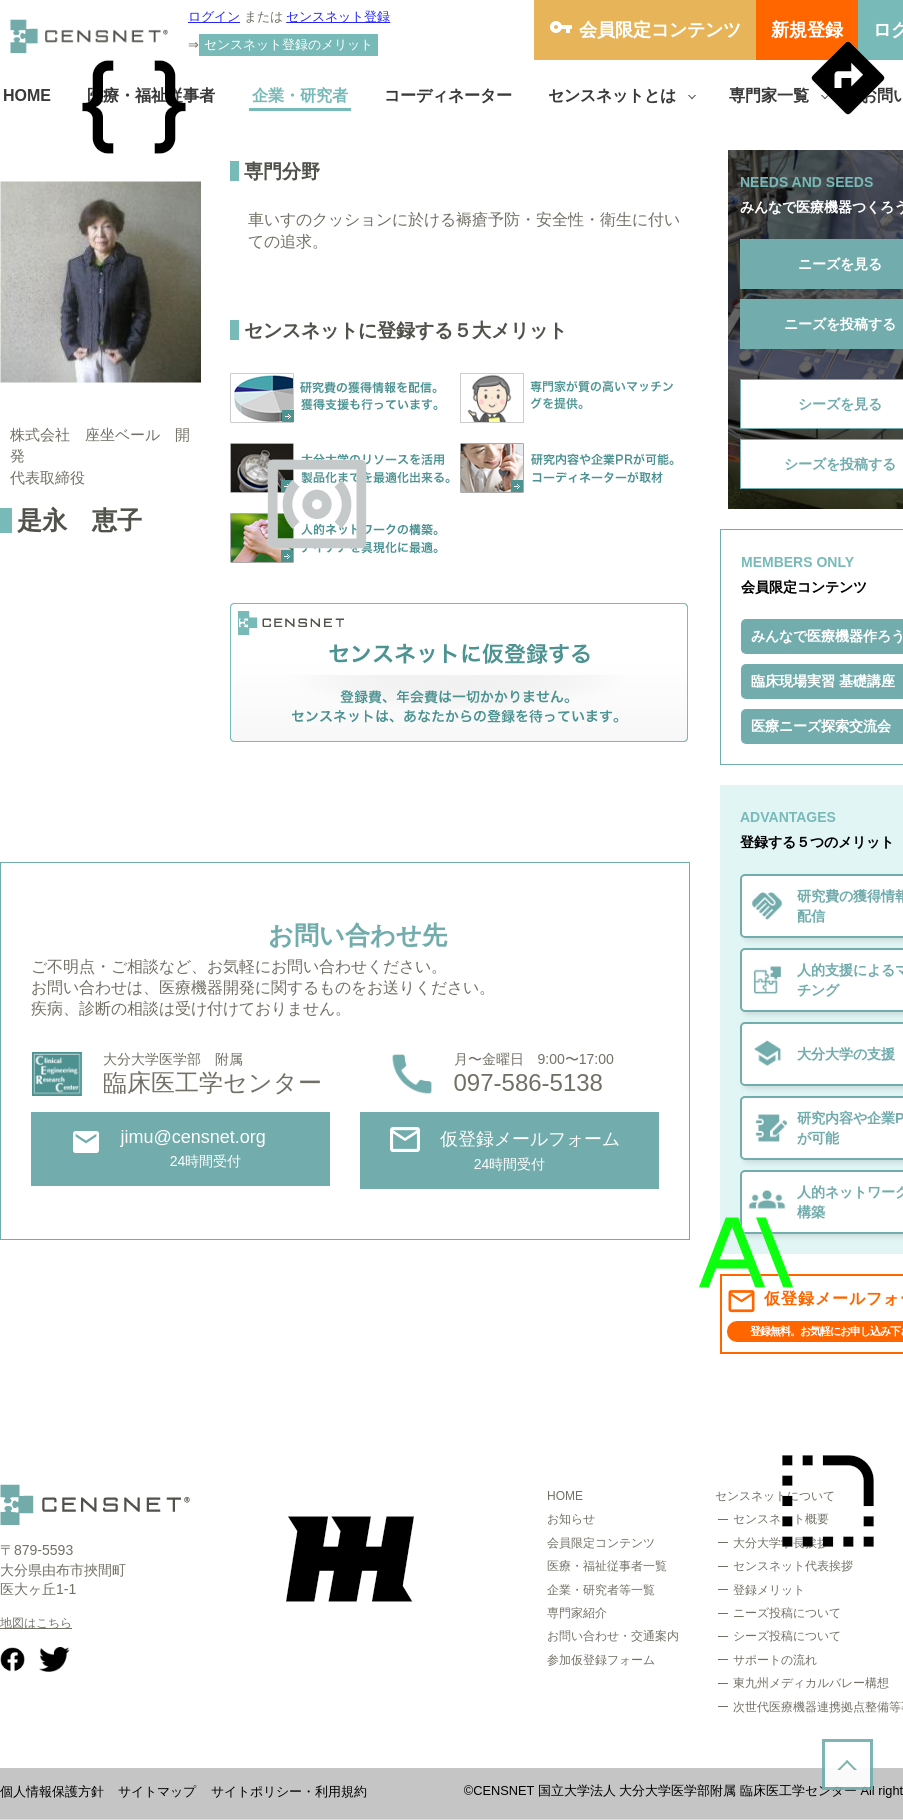  What do you see at coordinates (828, 1501) in the screenshot?
I see `apply rounded corners to a selected element` at bounding box center [828, 1501].